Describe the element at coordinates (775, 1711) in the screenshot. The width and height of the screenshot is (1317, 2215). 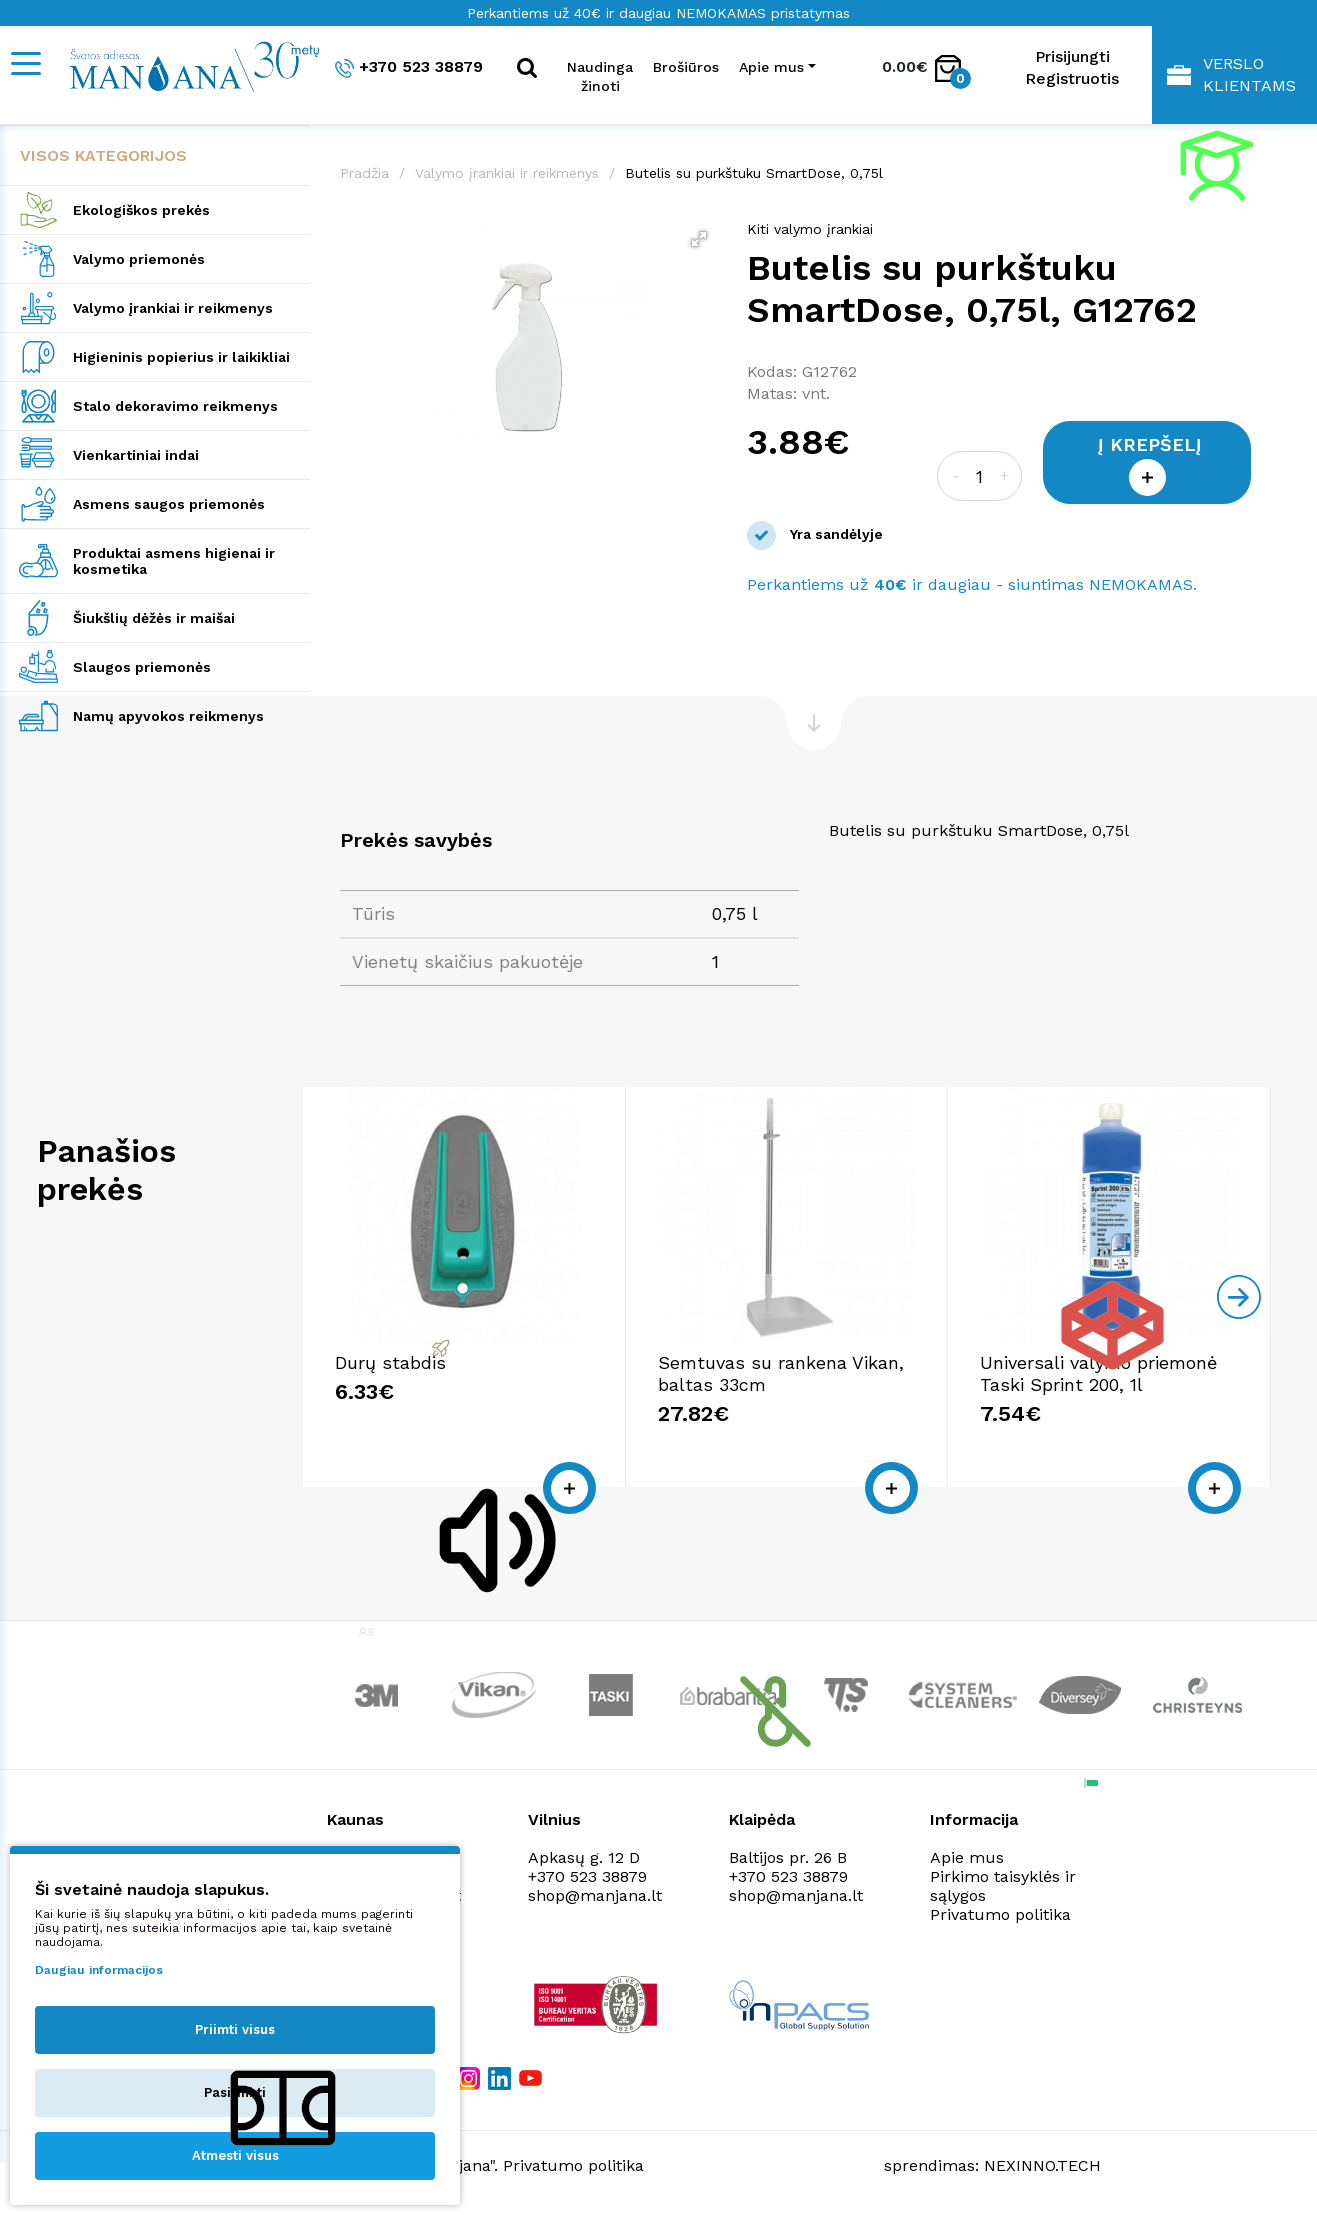
I see `temperature monitoring disabled` at that location.